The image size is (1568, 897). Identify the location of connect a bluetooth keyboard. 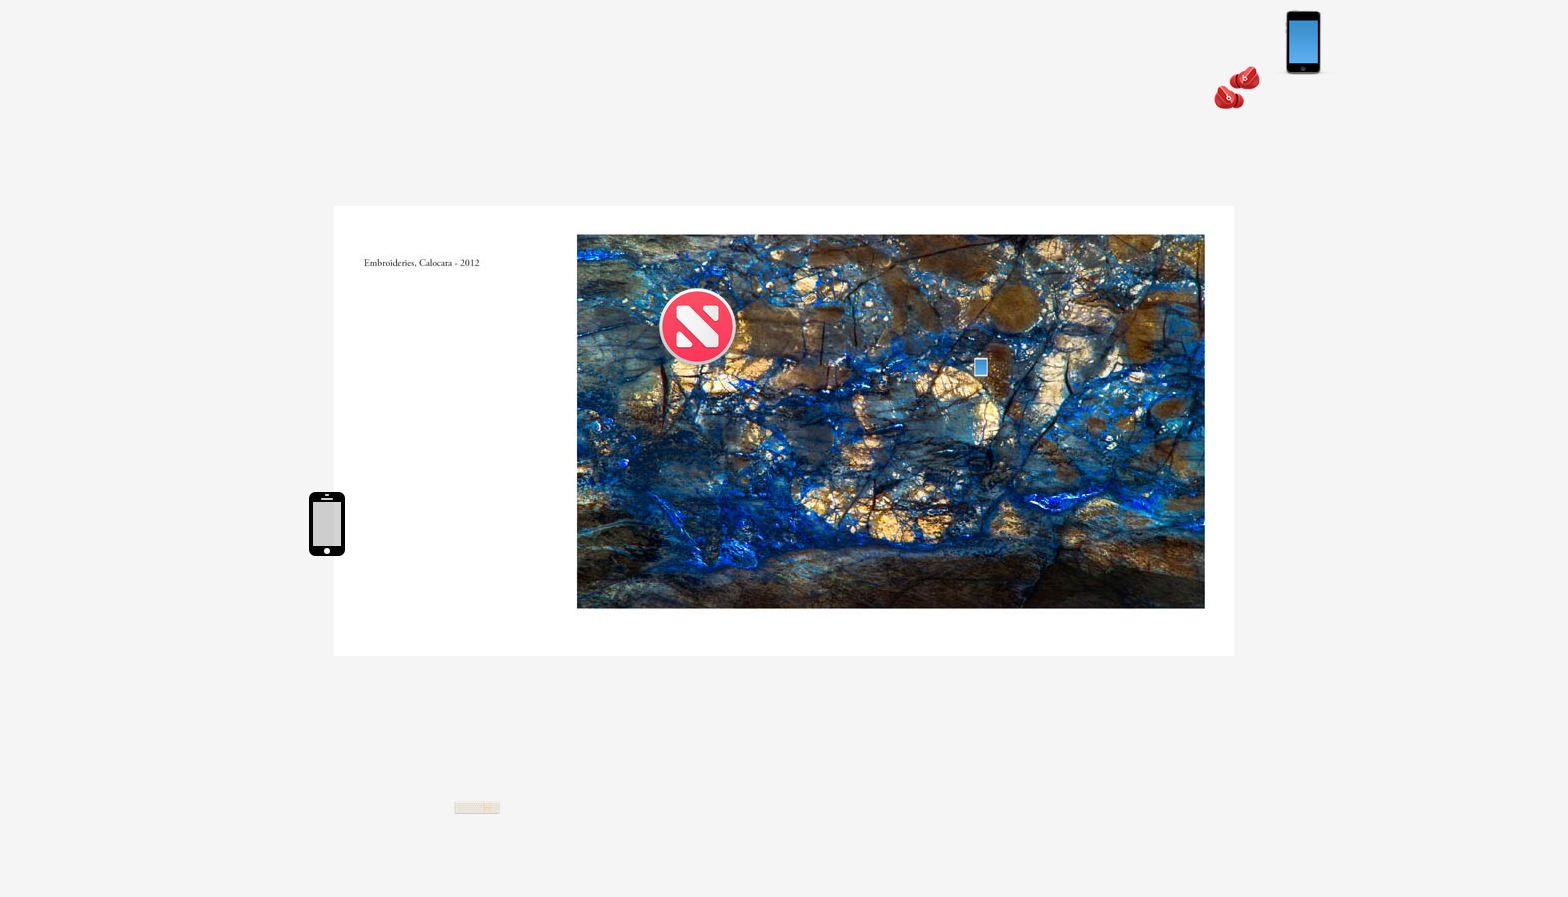
(477, 807).